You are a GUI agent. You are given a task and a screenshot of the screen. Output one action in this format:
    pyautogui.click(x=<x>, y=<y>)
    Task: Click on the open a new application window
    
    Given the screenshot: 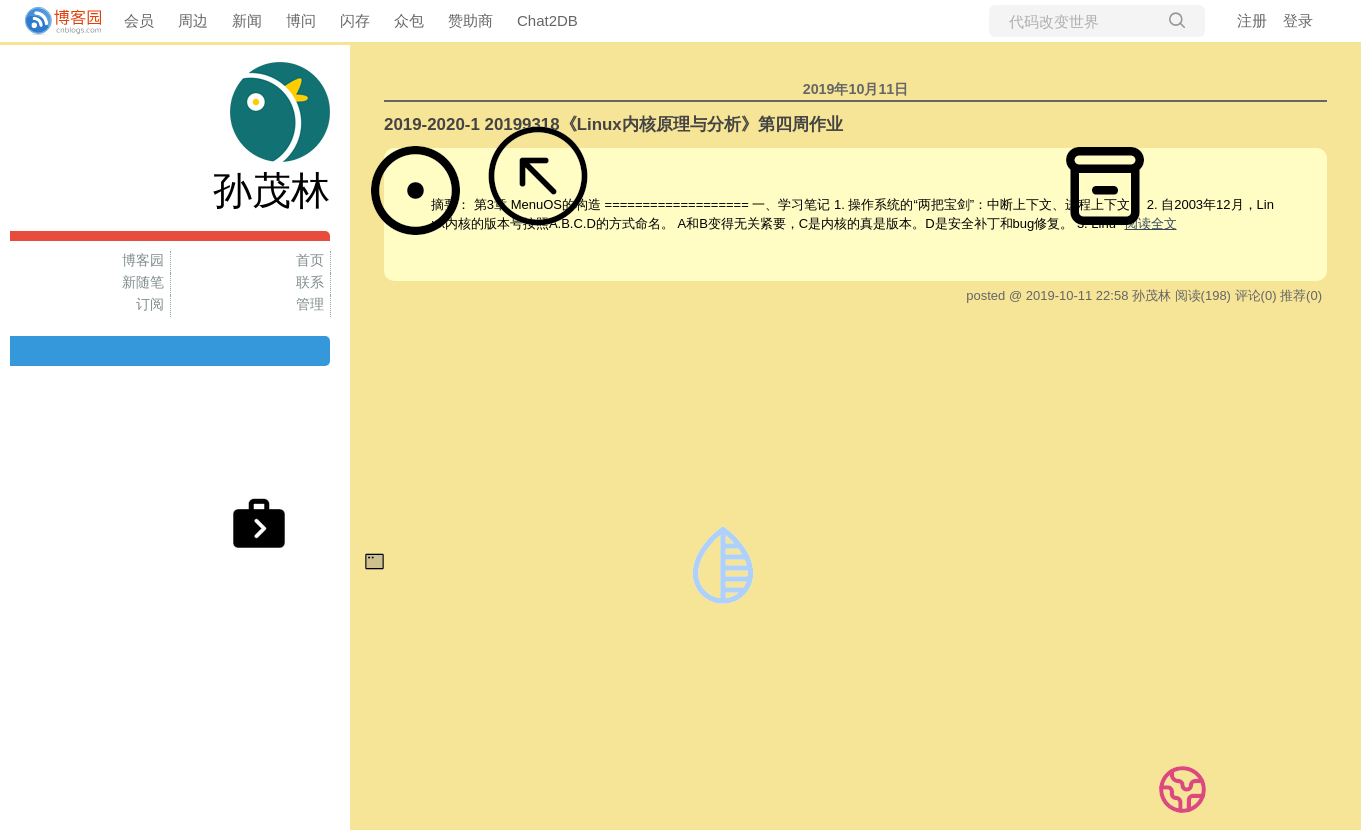 What is the action you would take?
    pyautogui.click(x=374, y=561)
    